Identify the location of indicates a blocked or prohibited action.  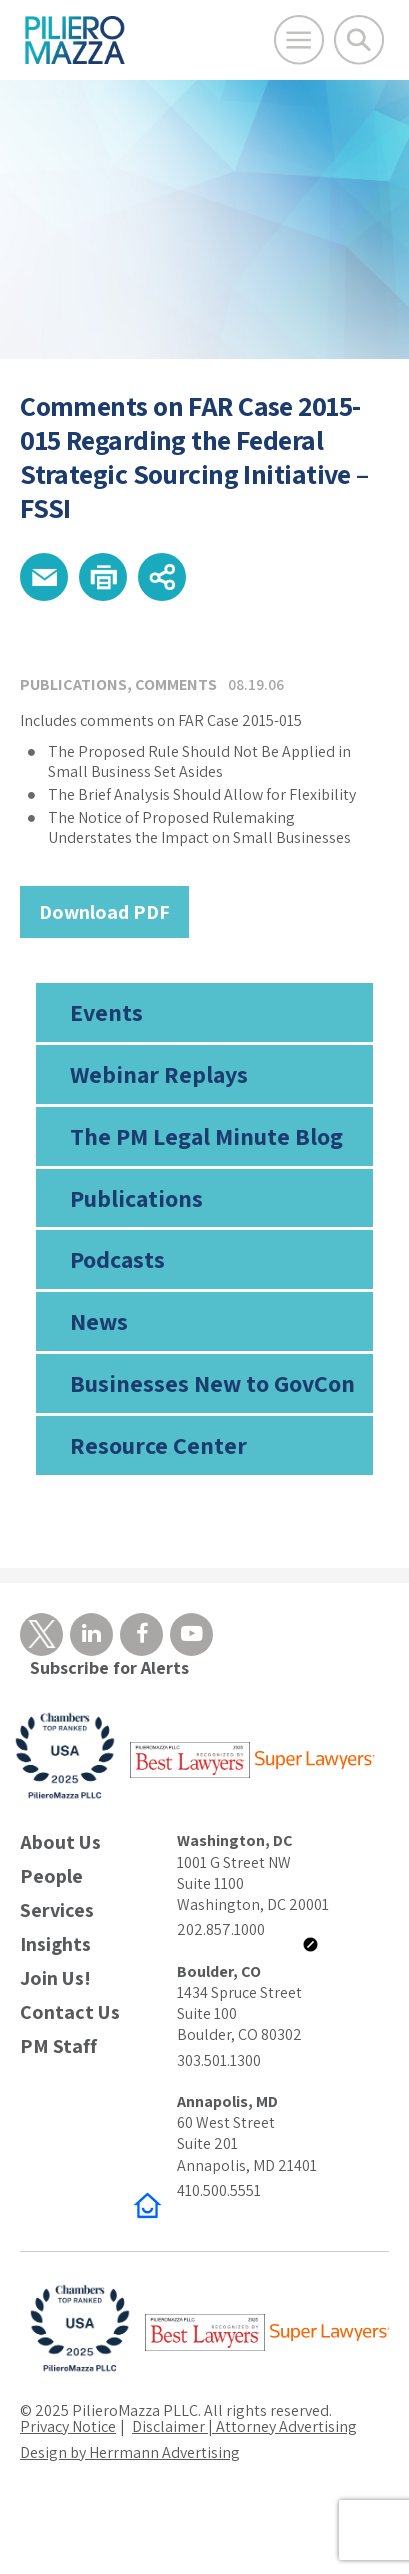
(310, 1944).